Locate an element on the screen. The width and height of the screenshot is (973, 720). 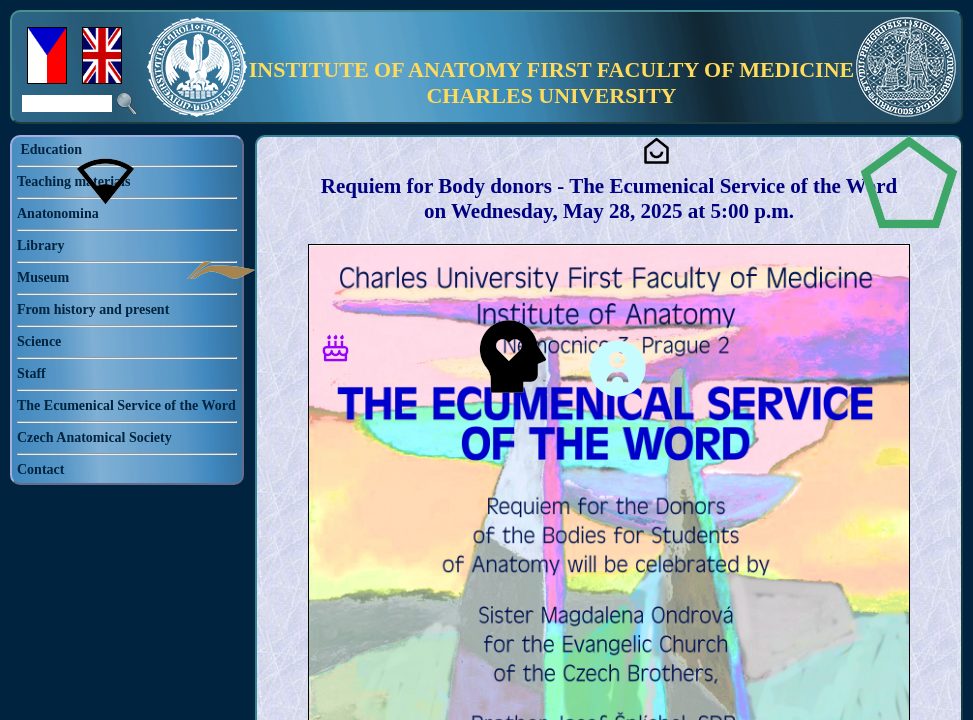
select pentagon shape tool is located at coordinates (909, 187).